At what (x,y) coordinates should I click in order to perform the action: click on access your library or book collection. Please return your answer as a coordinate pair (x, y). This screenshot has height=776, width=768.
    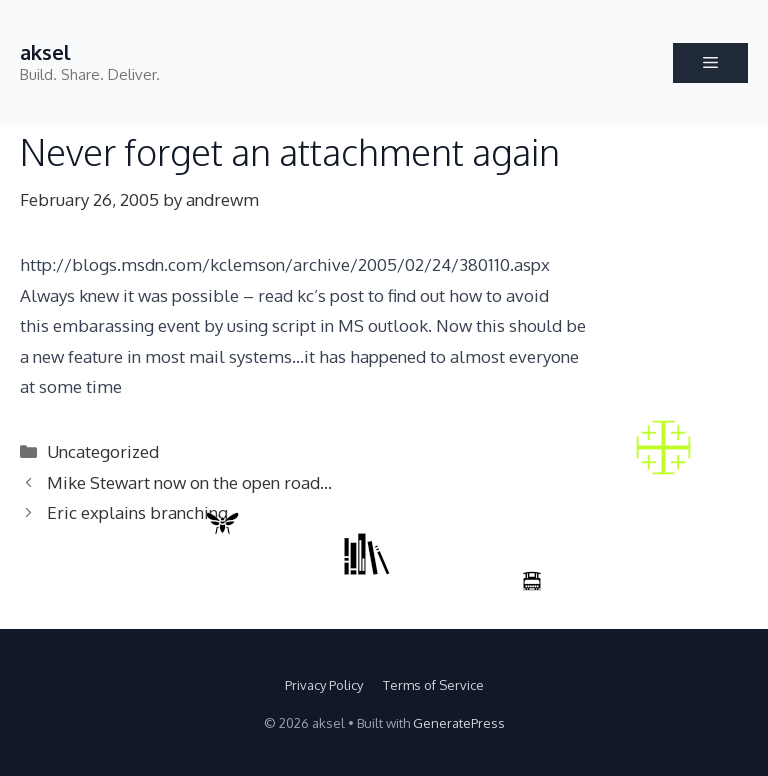
    Looking at the image, I should click on (366, 552).